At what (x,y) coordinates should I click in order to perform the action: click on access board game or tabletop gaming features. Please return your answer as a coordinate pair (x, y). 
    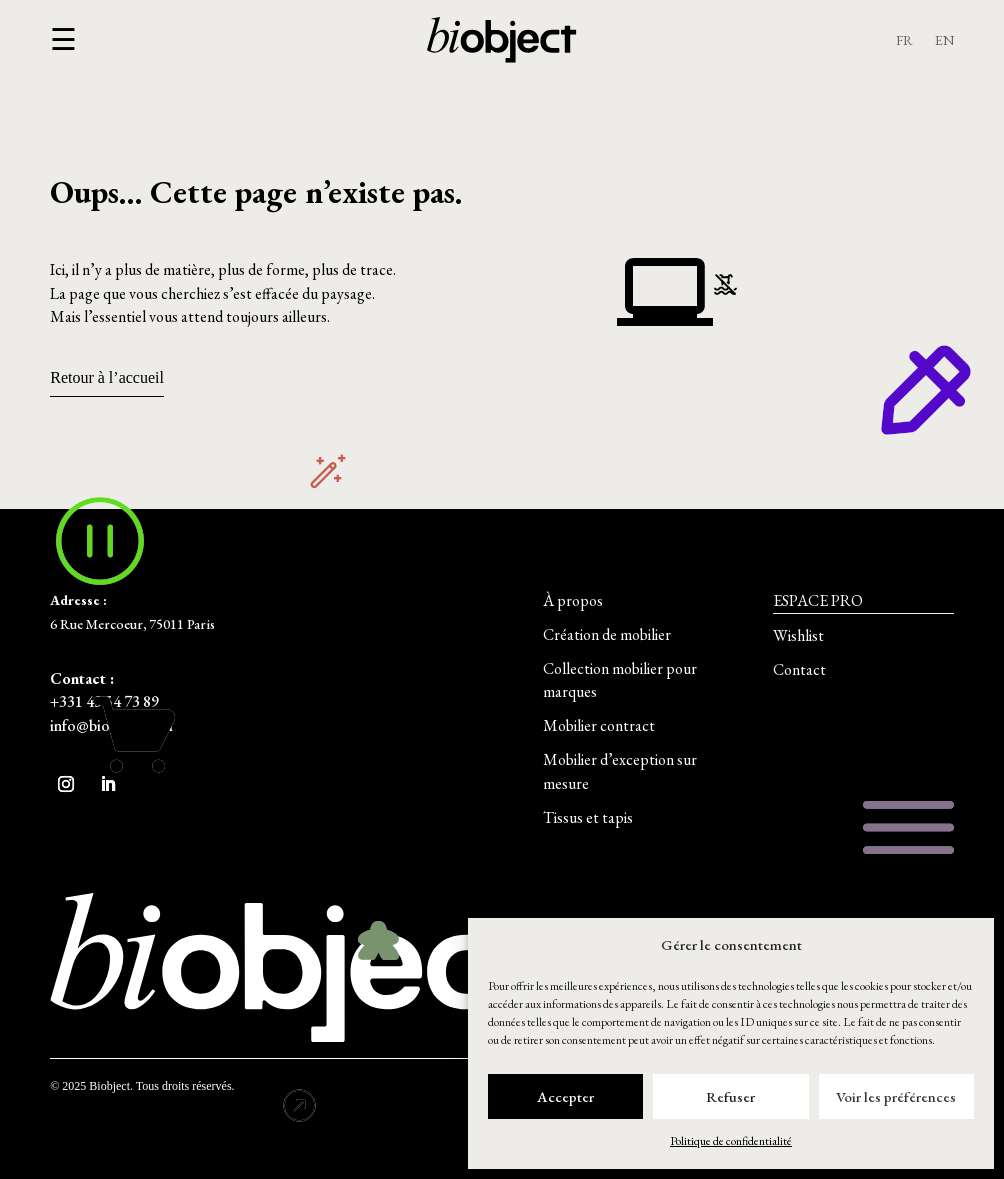
    Looking at the image, I should click on (378, 941).